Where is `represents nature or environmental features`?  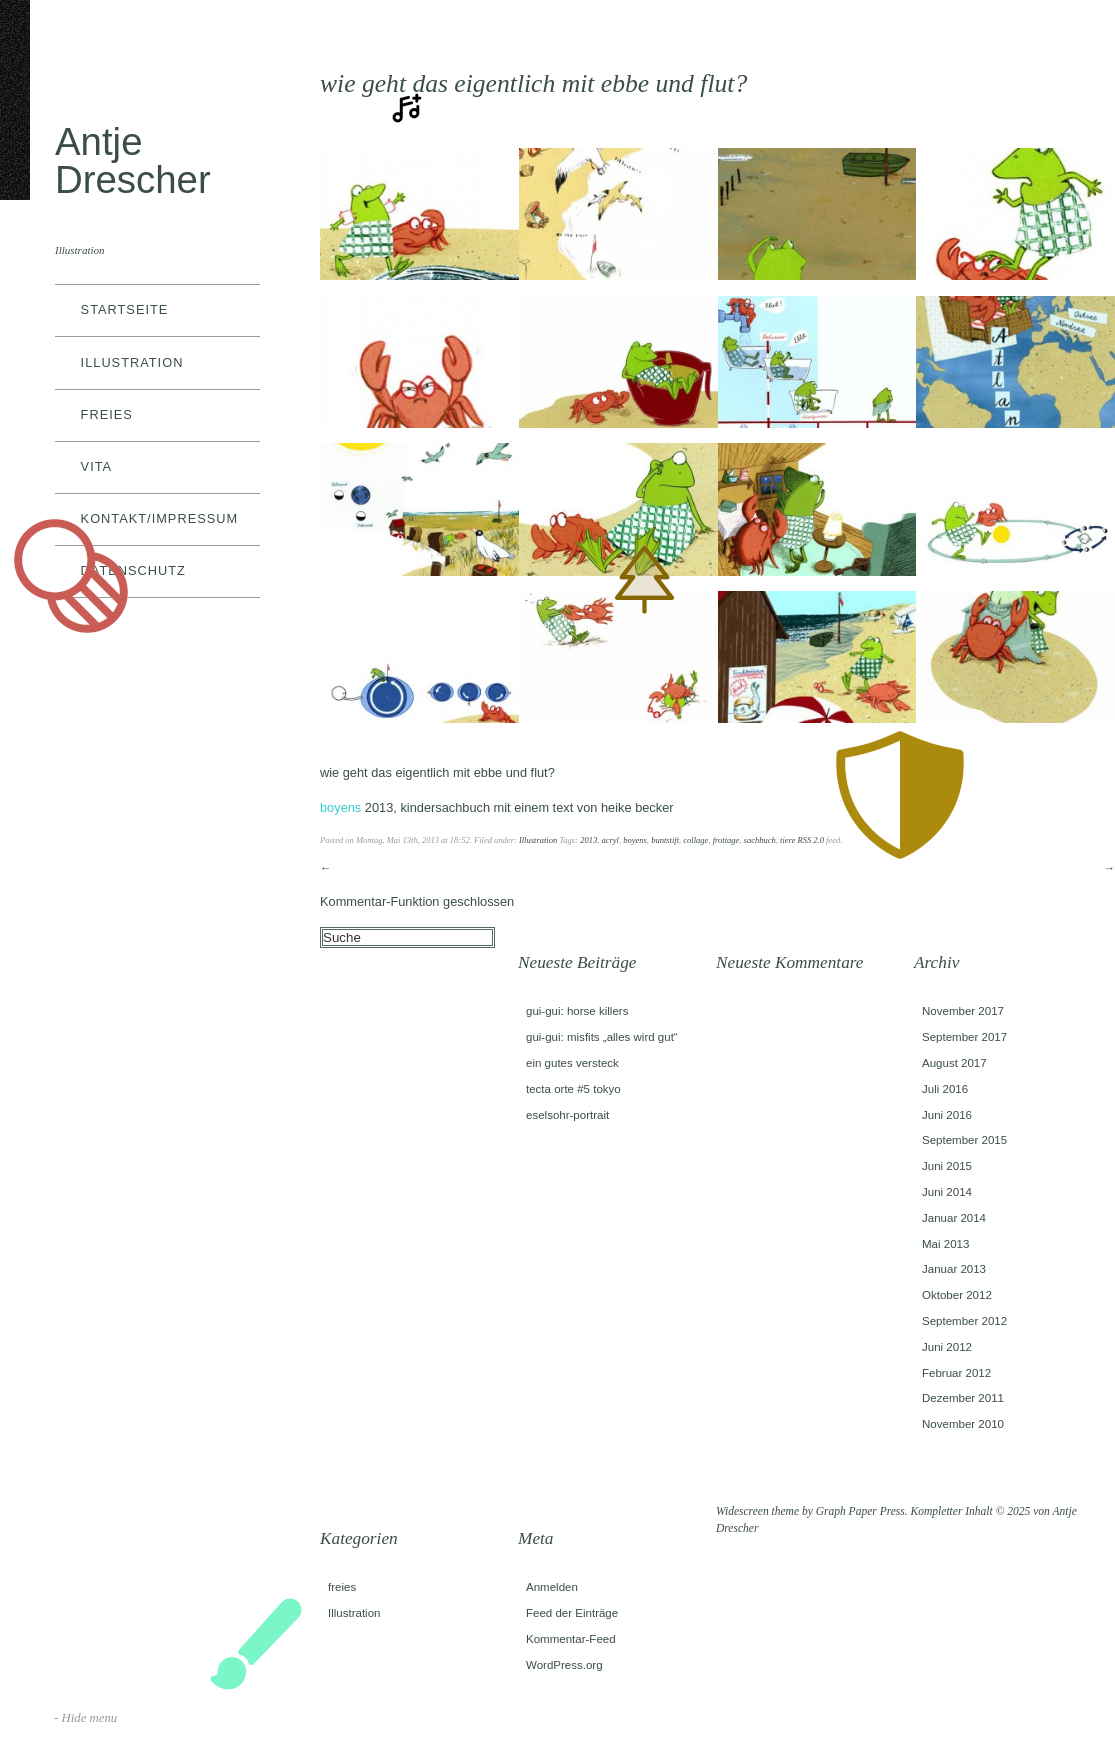 represents nature or environmental features is located at coordinates (644, 579).